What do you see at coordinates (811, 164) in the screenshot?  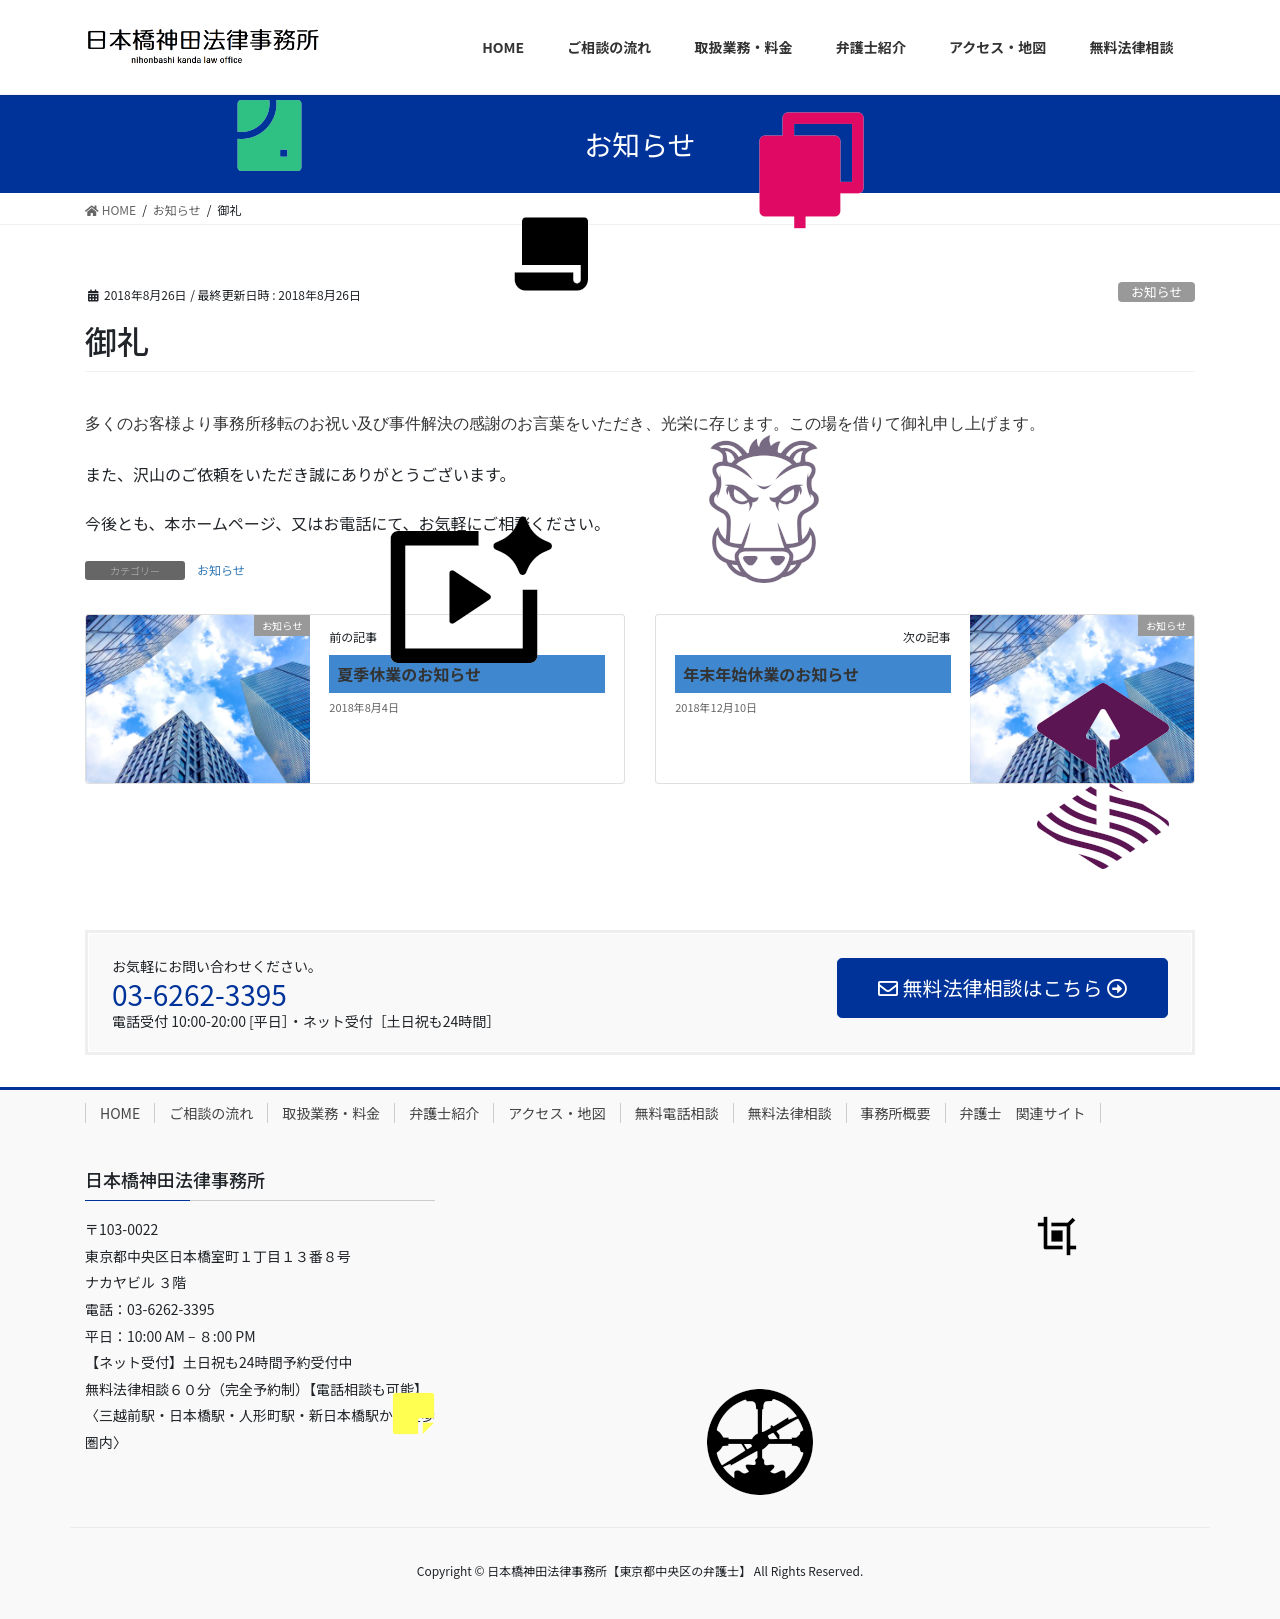 I see `AED electrode pads for defibrillator device` at bounding box center [811, 164].